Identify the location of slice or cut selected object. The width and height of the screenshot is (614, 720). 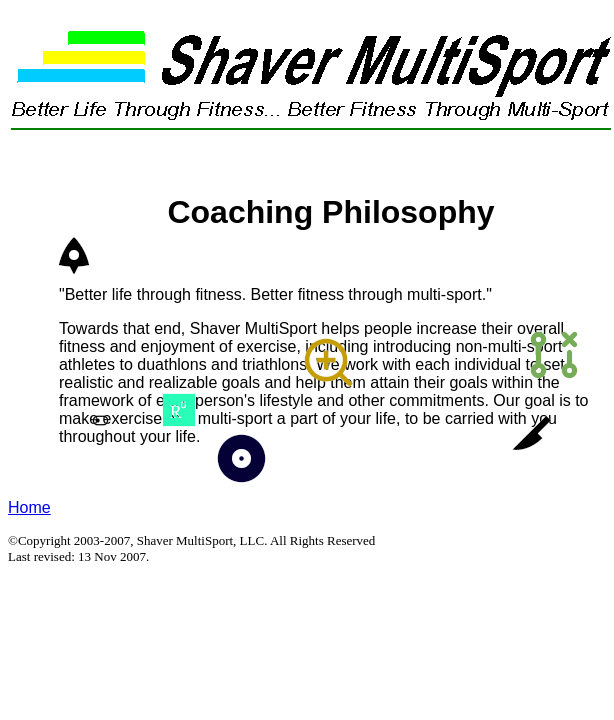
(534, 433).